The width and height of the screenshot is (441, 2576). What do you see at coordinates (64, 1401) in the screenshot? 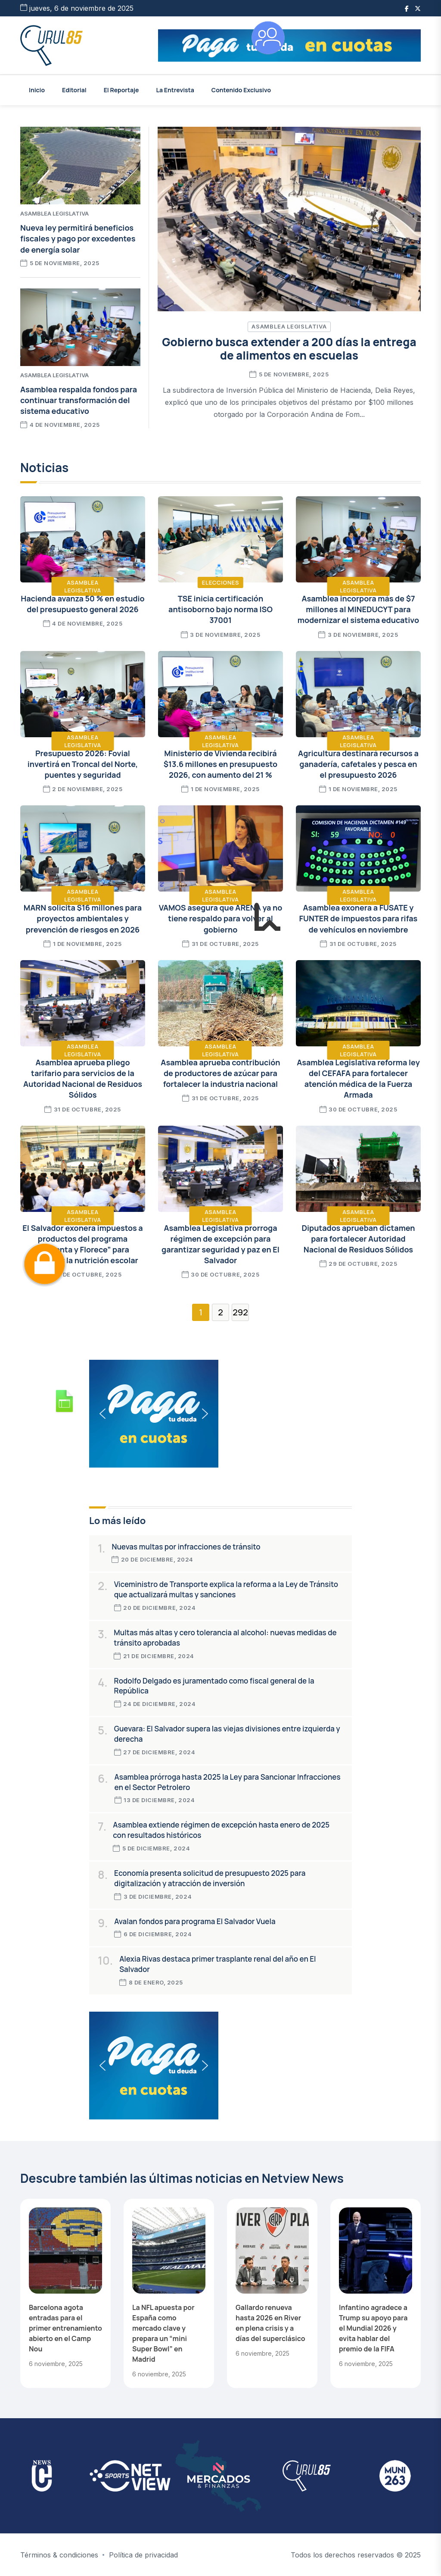
I see `a QML source code file` at bounding box center [64, 1401].